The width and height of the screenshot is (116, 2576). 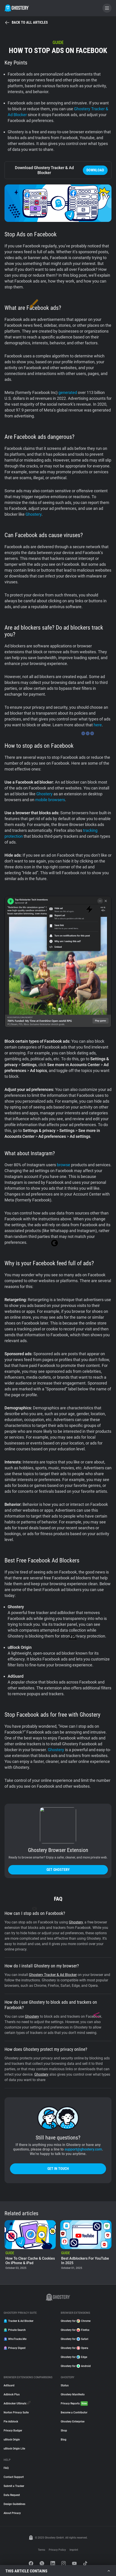 What do you see at coordinates (54, 1243) in the screenshot?
I see `view price or amount in euros` at bounding box center [54, 1243].